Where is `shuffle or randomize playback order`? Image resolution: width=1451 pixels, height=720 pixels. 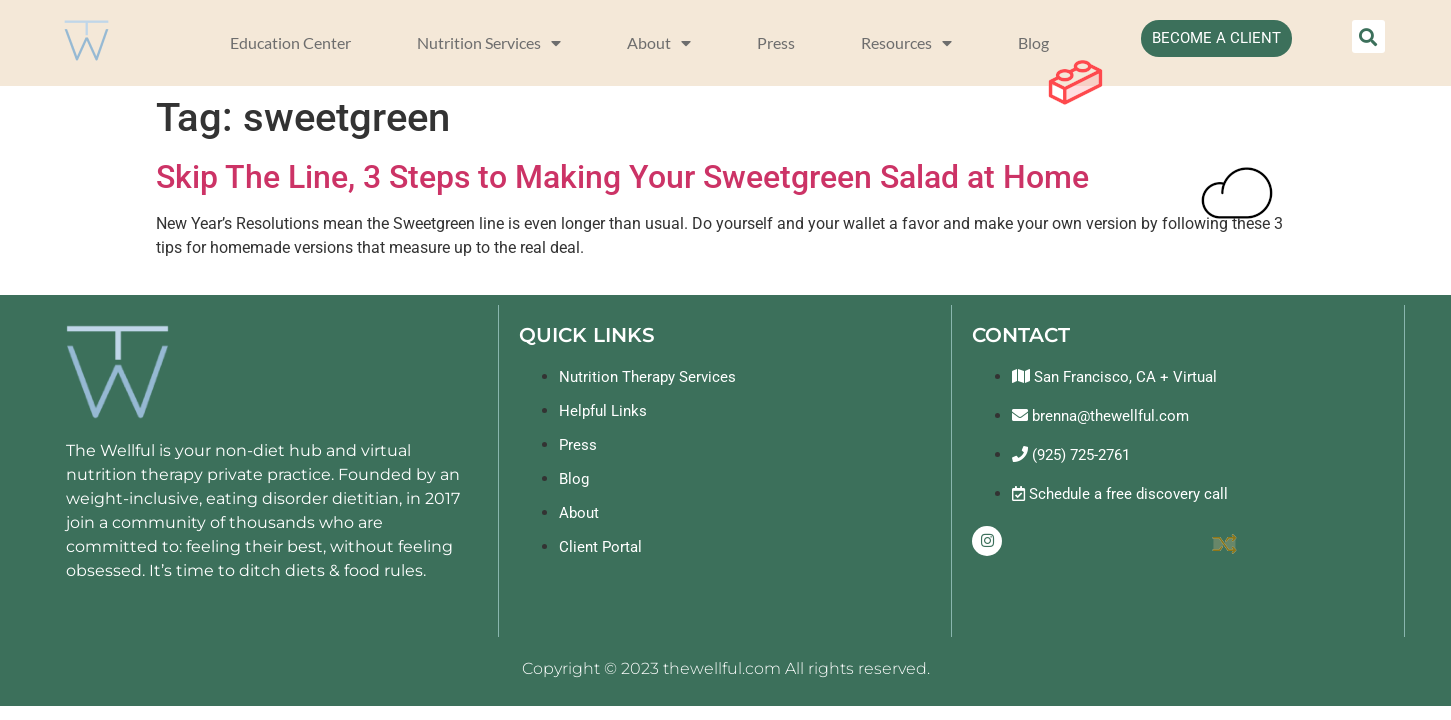 shuffle or randomize playback order is located at coordinates (1224, 544).